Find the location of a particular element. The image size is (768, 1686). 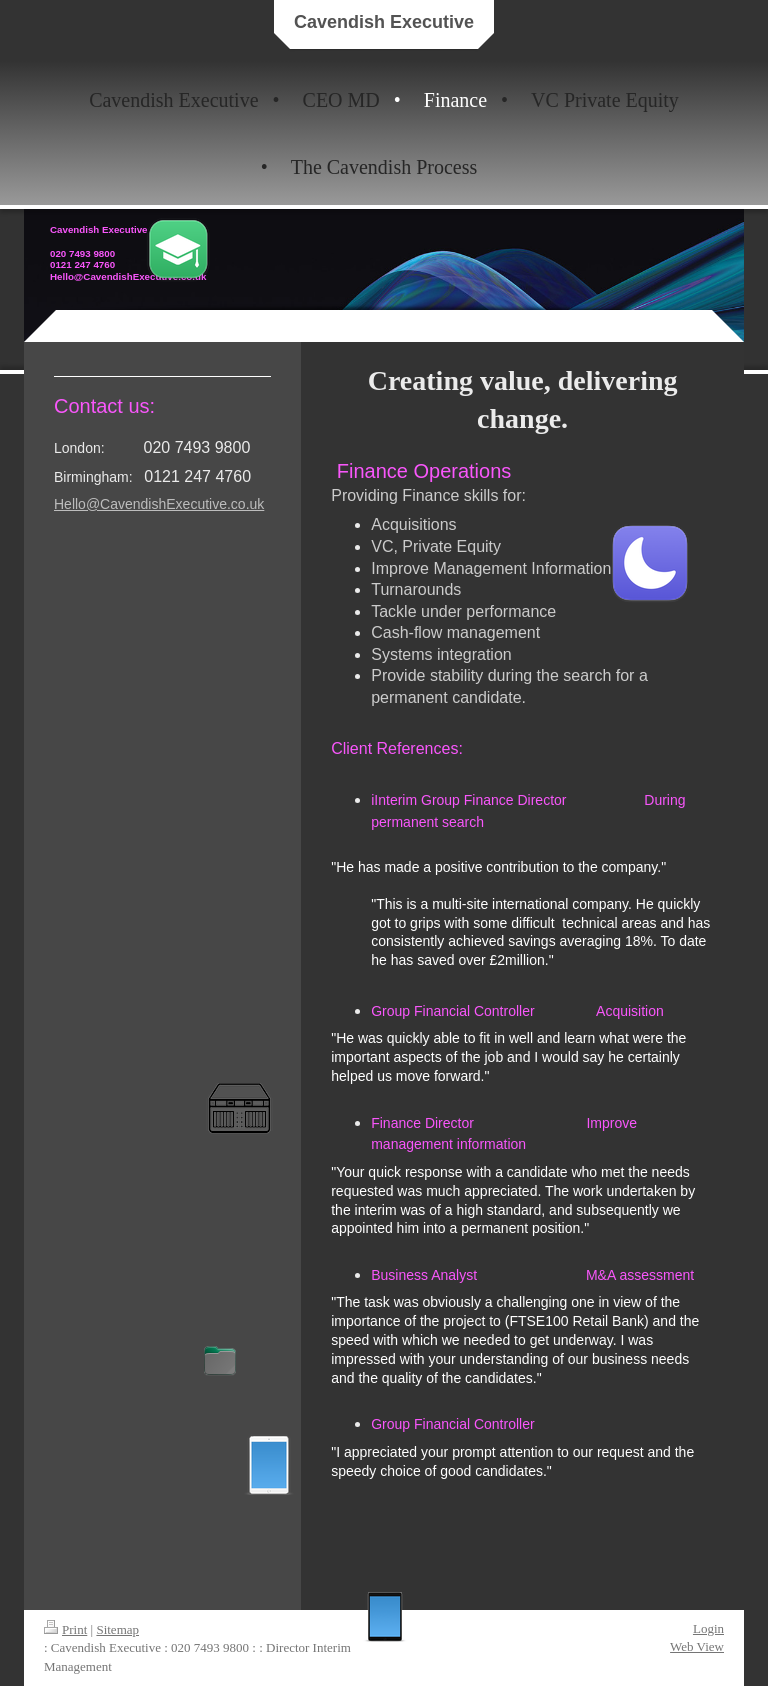

access xserve in sidebar is located at coordinates (239, 1106).